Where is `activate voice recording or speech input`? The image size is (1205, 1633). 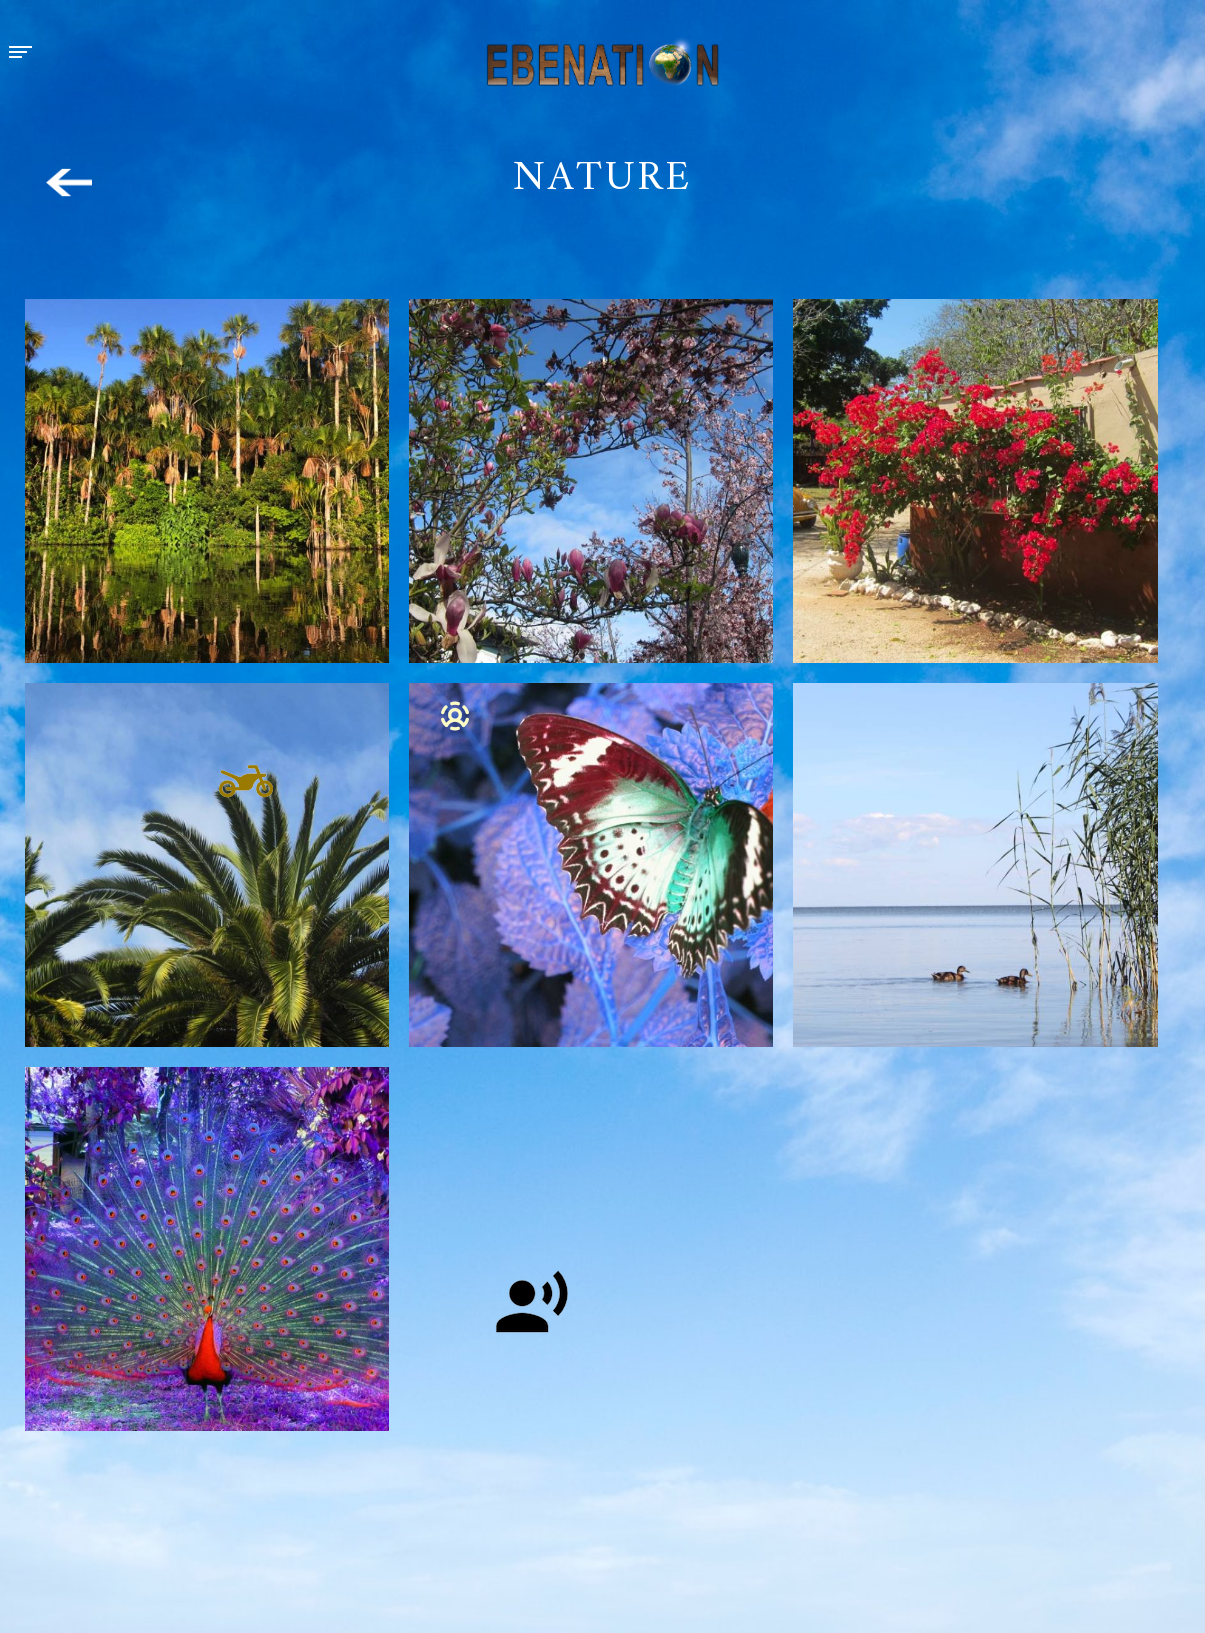
activate voice recording or speech input is located at coordinates (532, 1303).